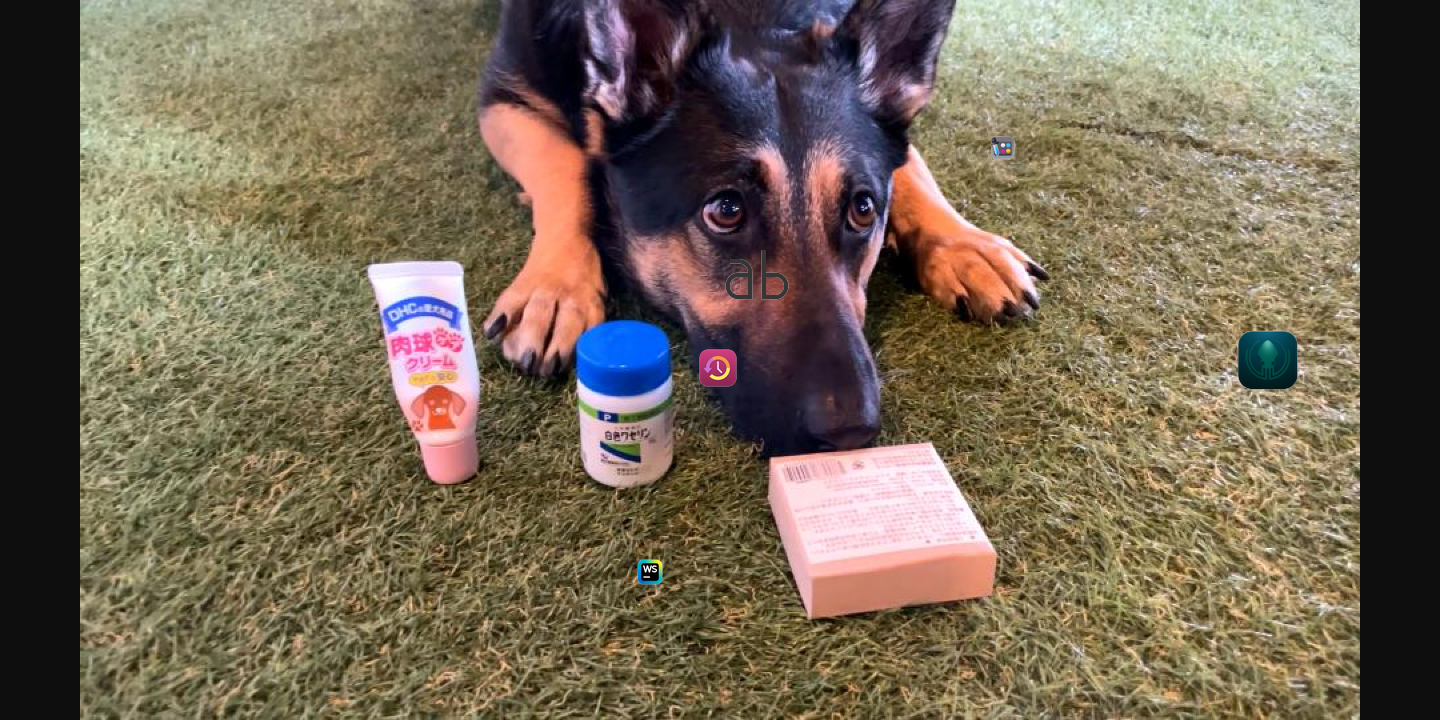  What do you see at coordinates (1268, 360) in the screenshot?
I see `open gitkraken git client` at bounding box center [1268, 360].